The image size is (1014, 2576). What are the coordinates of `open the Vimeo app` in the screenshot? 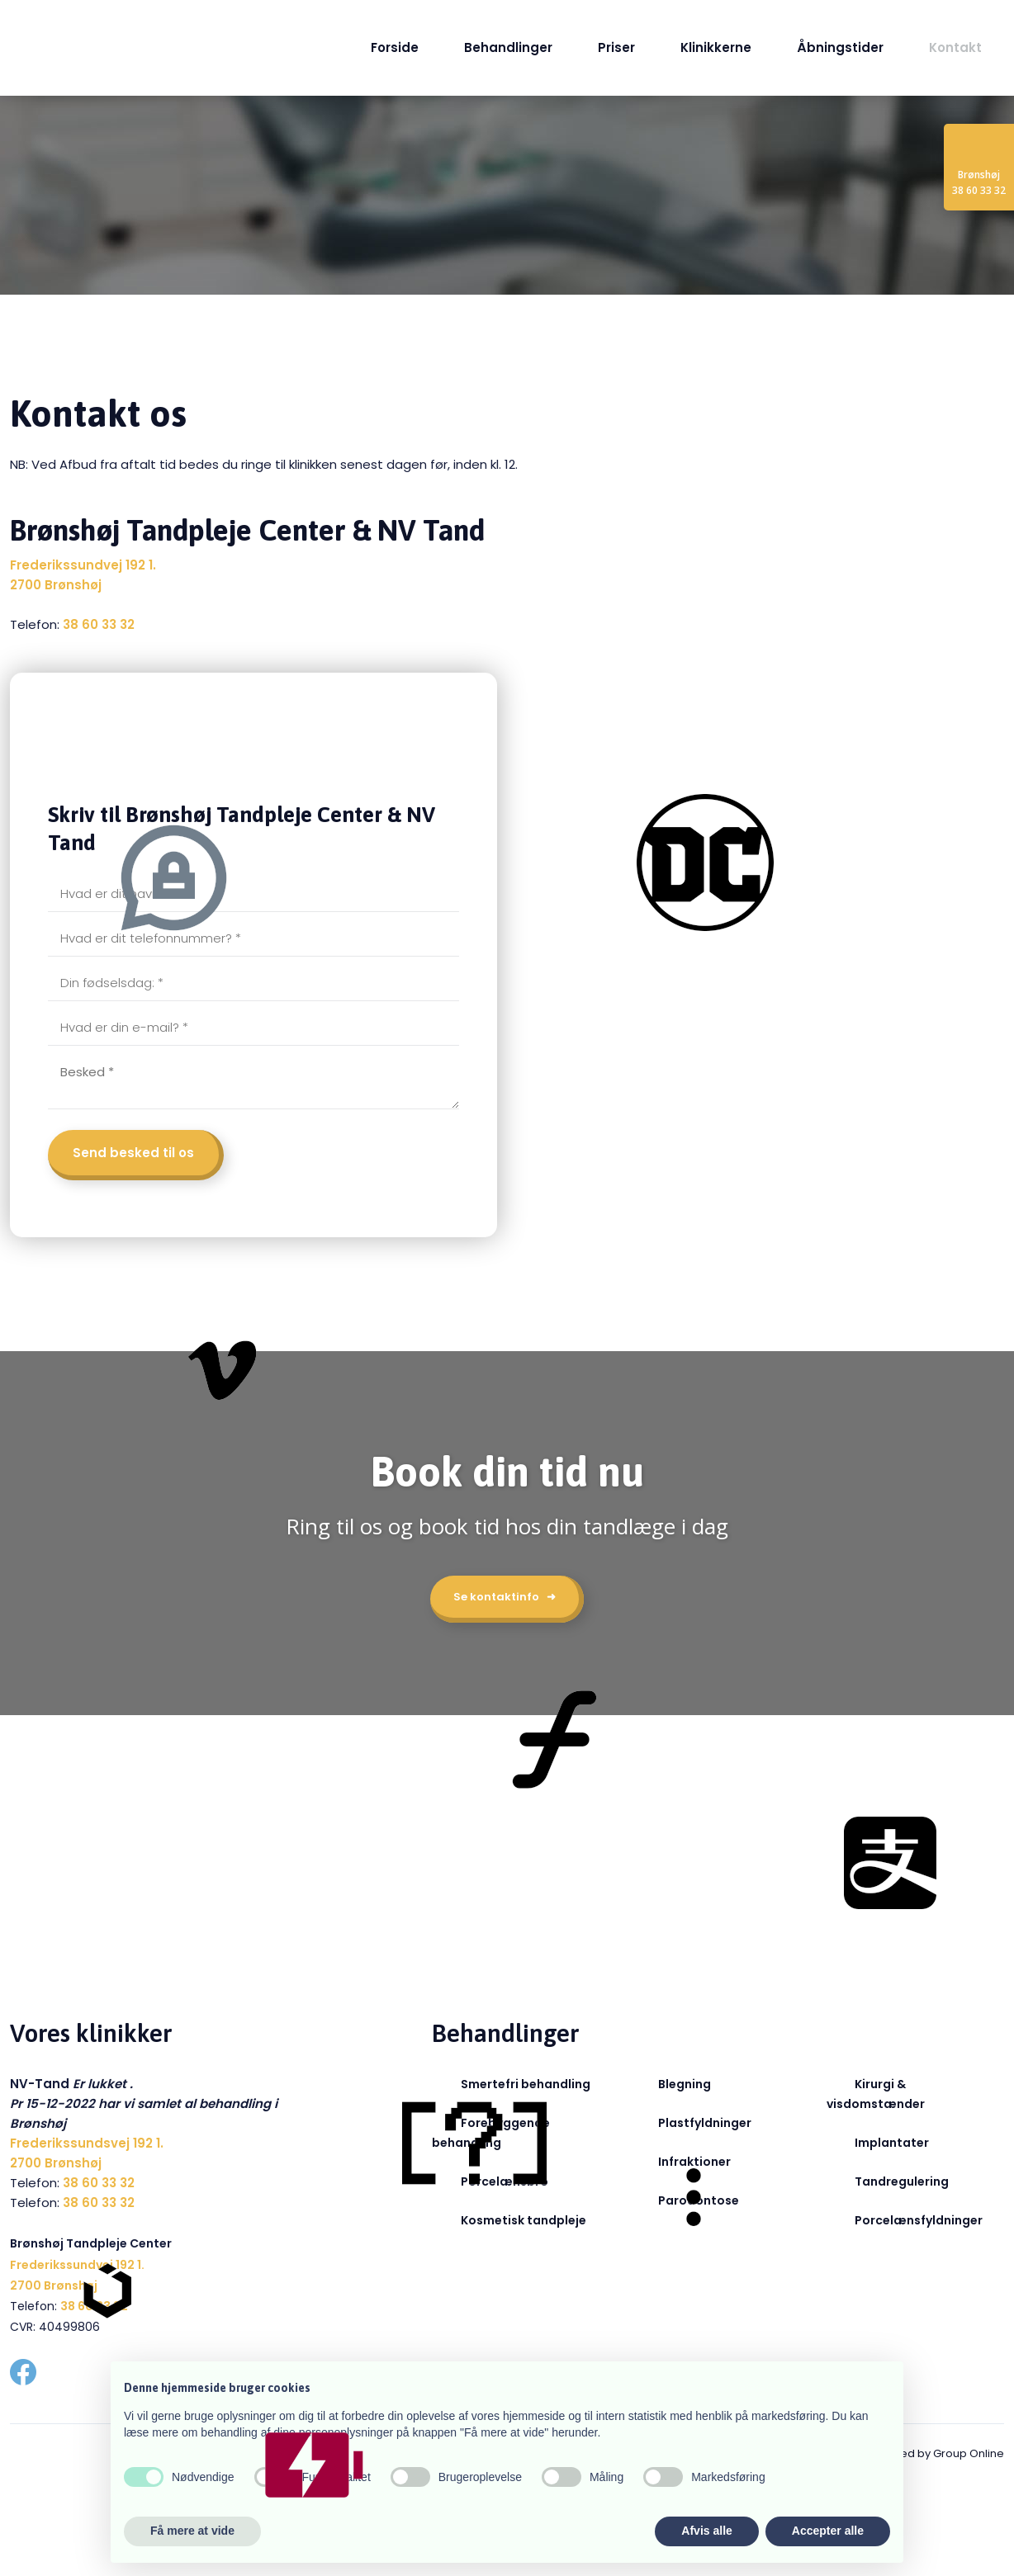 It's located at (222, 1370).